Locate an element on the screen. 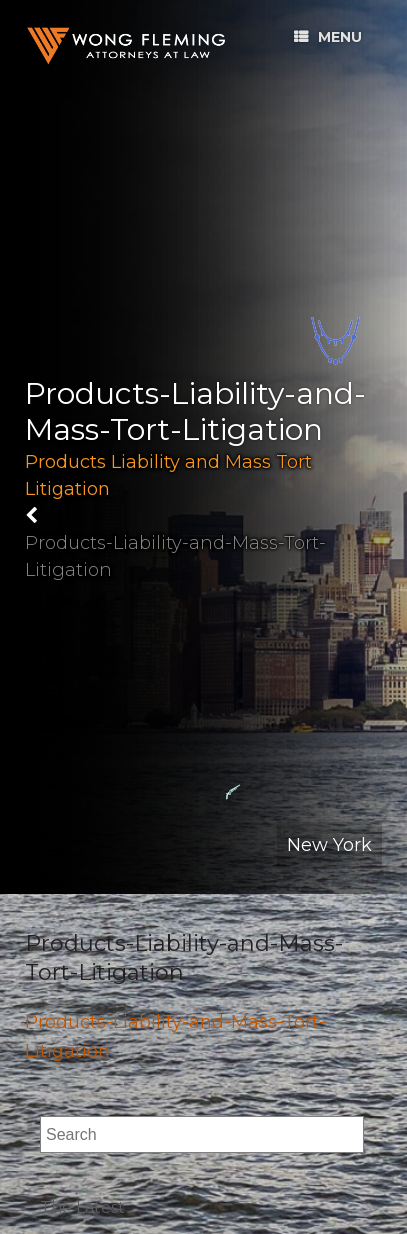 The height and width of the screenshot is (1234, 407). select sawed-off shotgun weapon is located at coordinates (233, 792).